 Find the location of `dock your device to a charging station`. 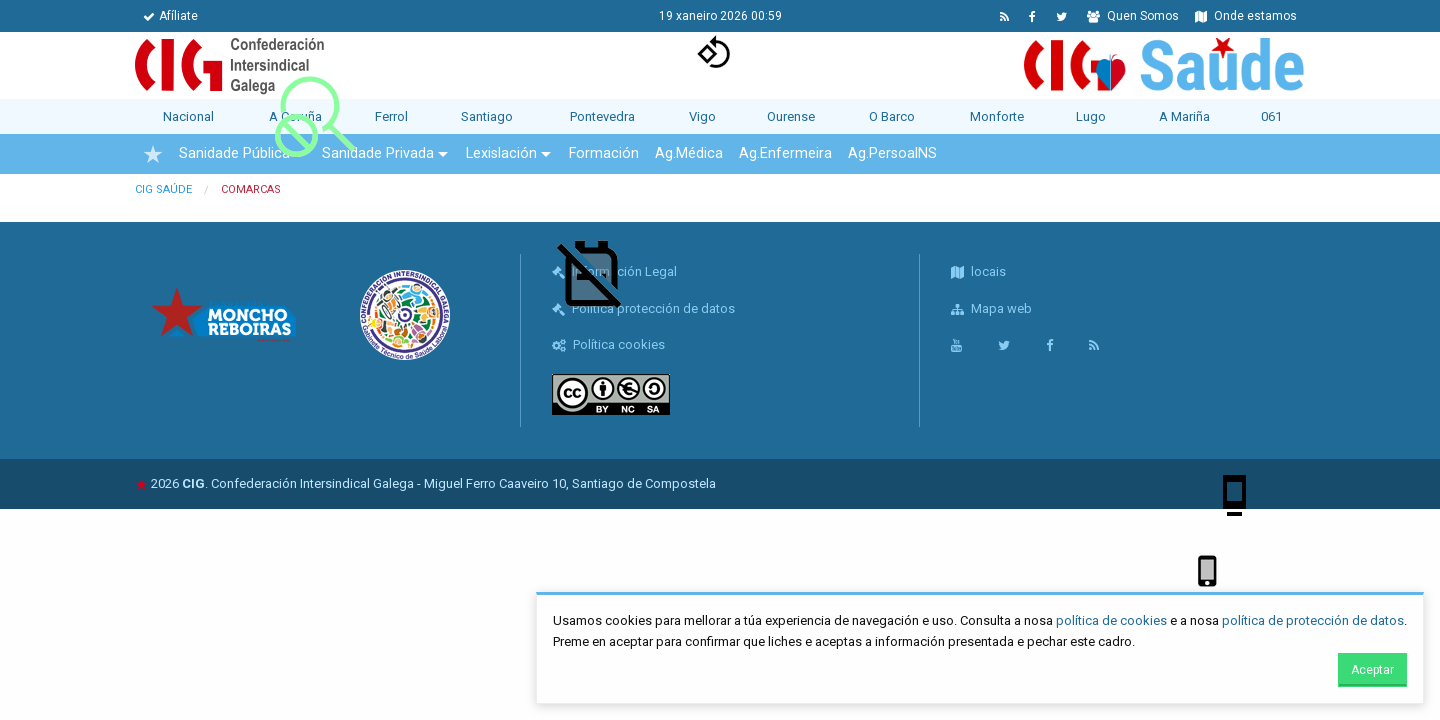

dock your device to a charging station is located at coordinates (1234, 495).